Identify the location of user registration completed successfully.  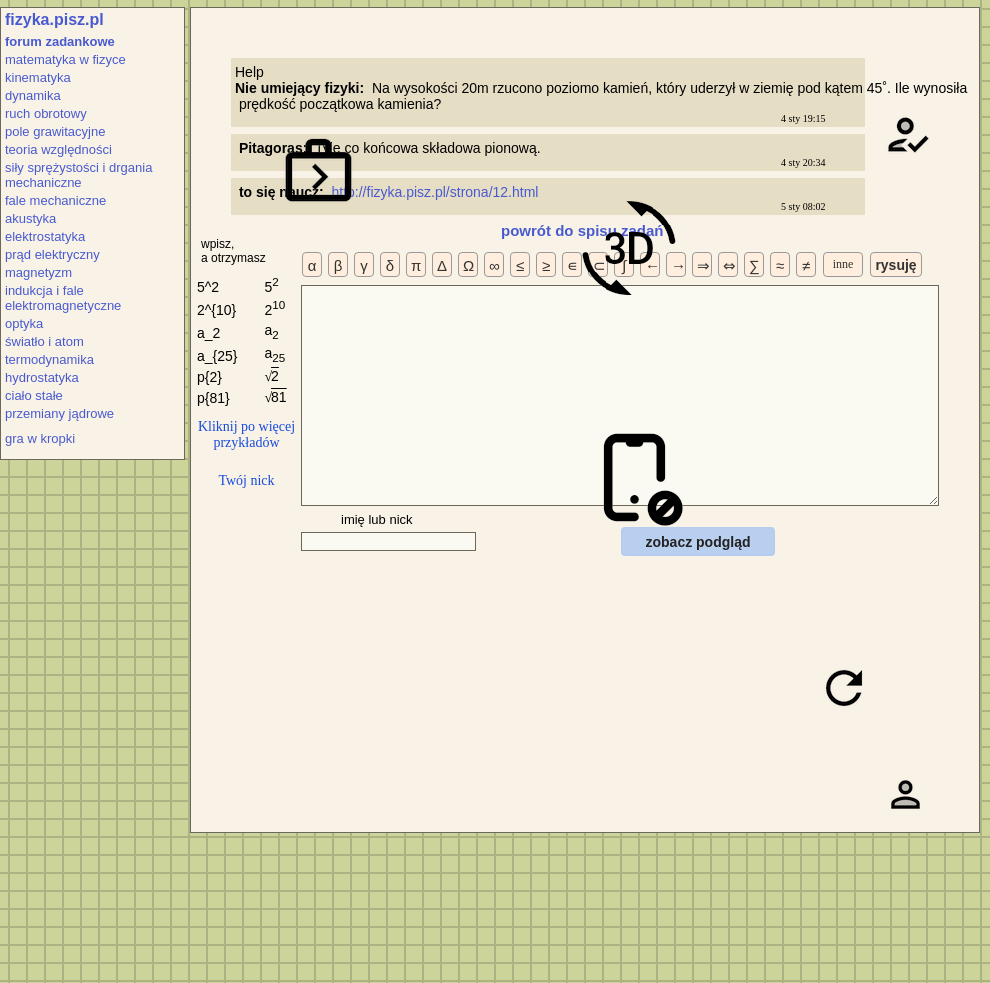
(907, 134).